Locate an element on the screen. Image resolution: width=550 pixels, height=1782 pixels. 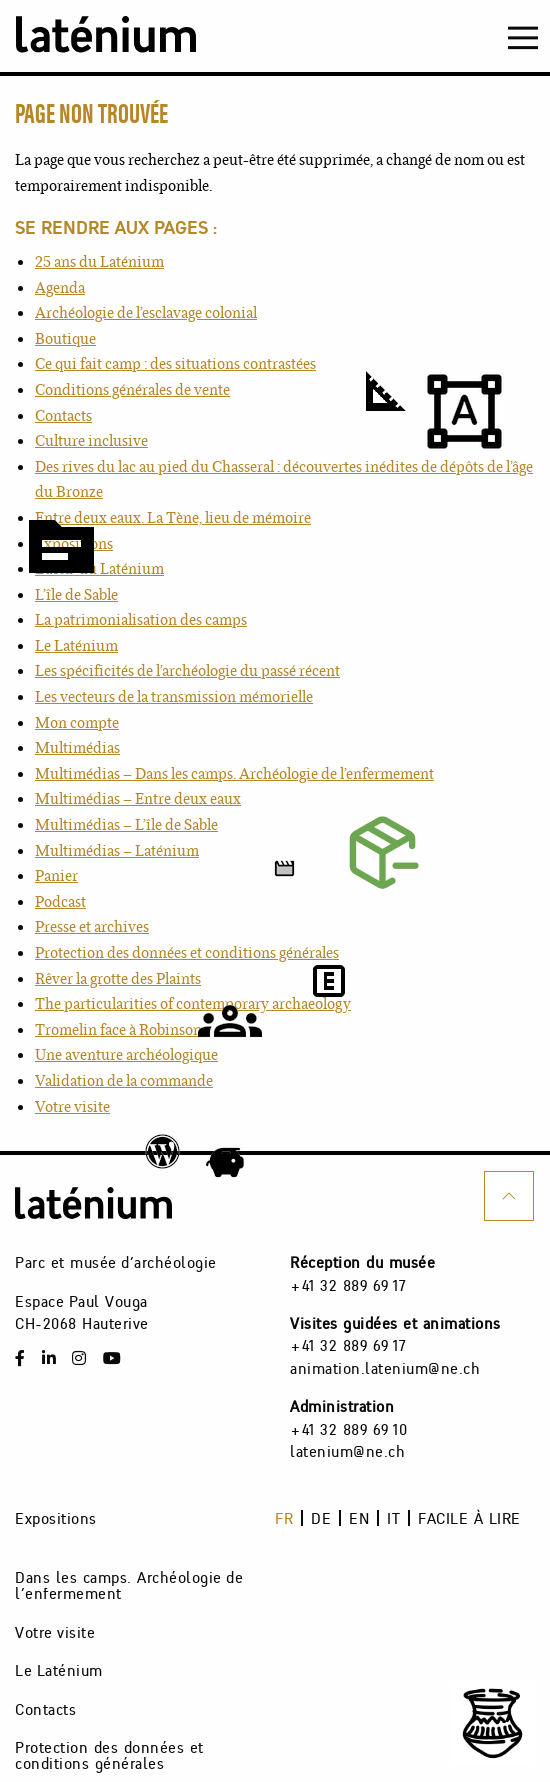
link to WordPress website or blog is located at coordinates (162, 1151).